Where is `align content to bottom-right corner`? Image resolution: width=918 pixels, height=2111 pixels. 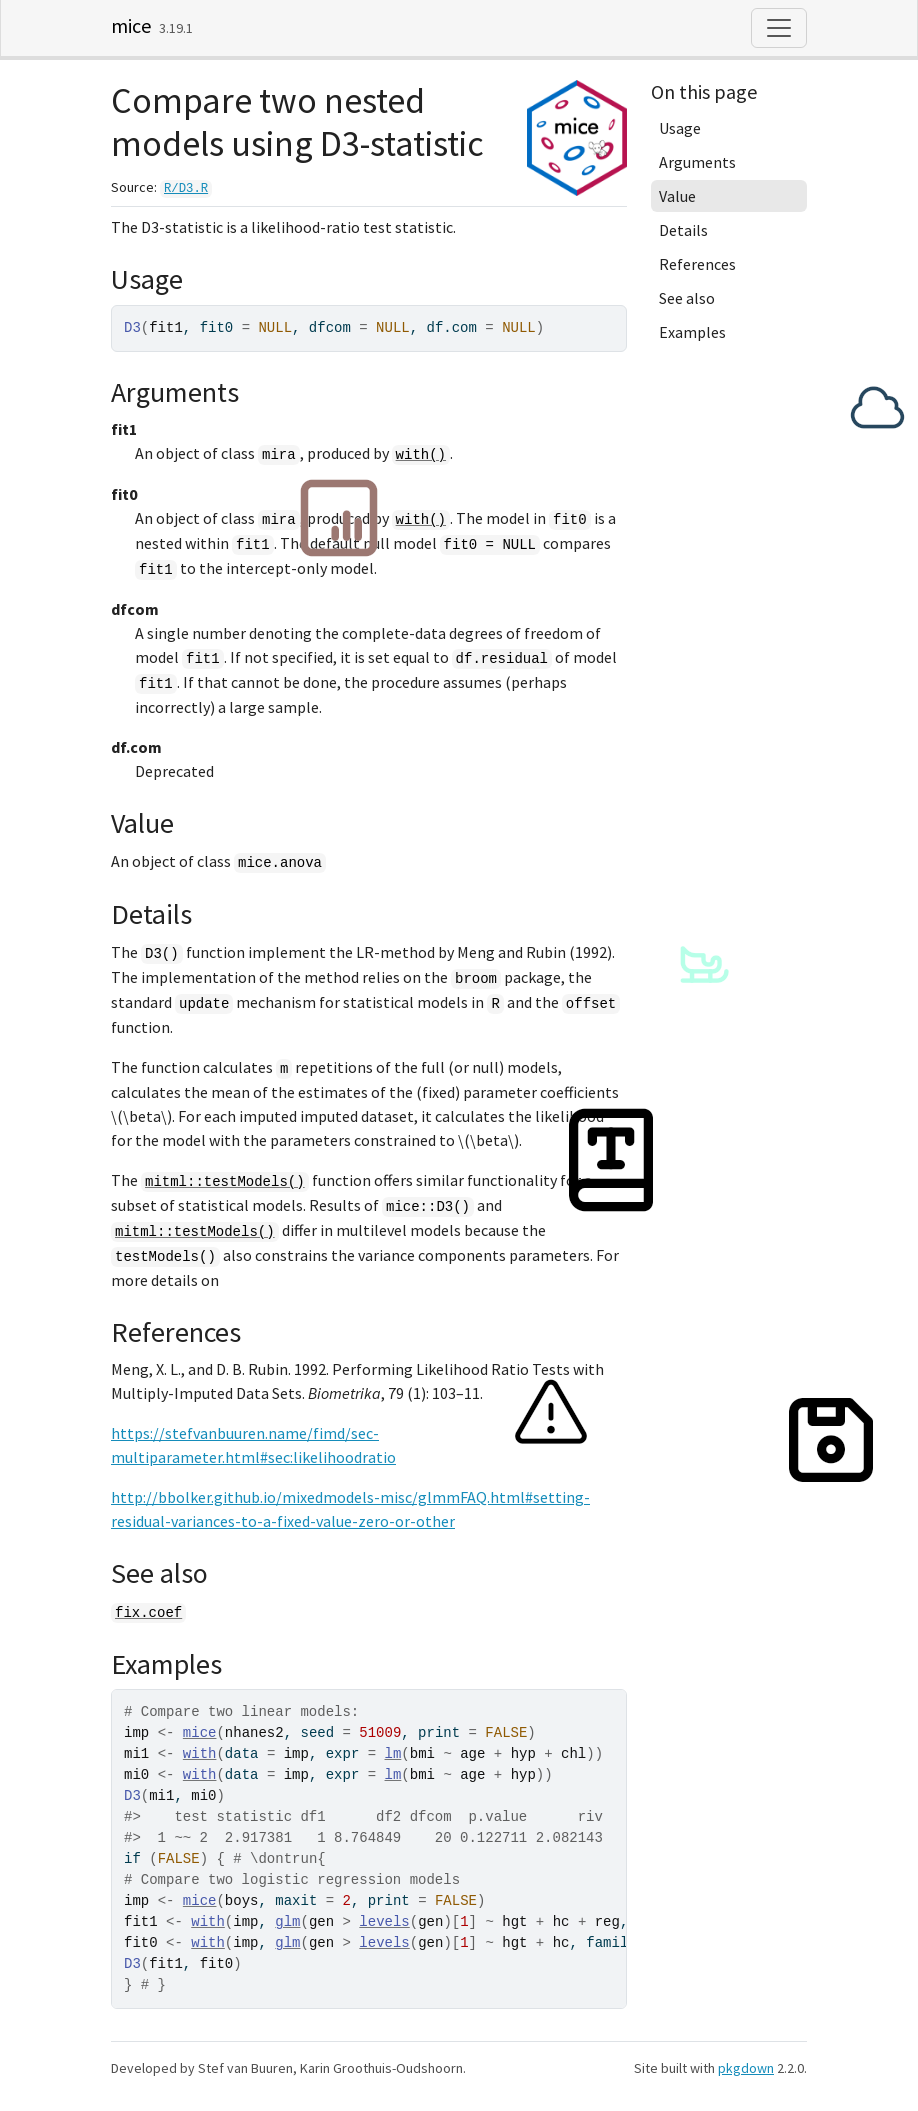
align content to bottom-right corner is located at coordinates (339, 518).